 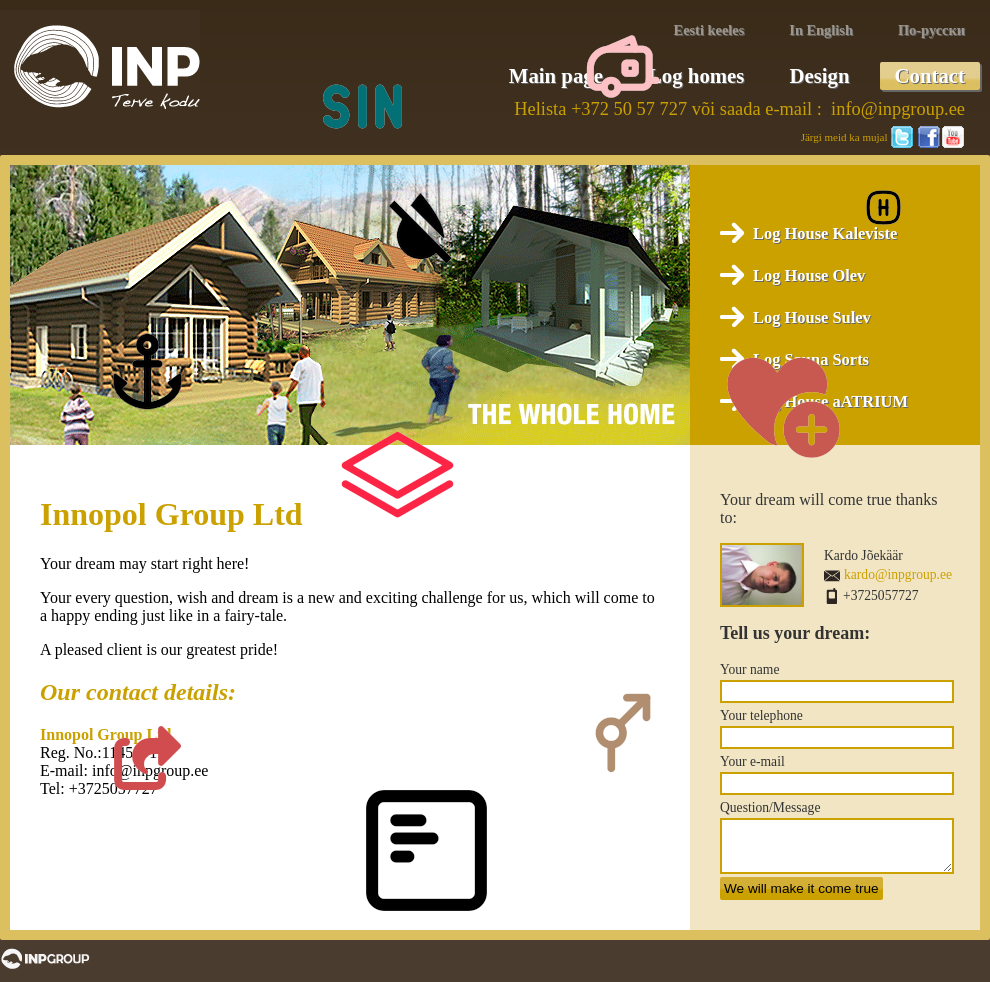 I want to click on access hospital or medical services, so click(x=883, y=207).